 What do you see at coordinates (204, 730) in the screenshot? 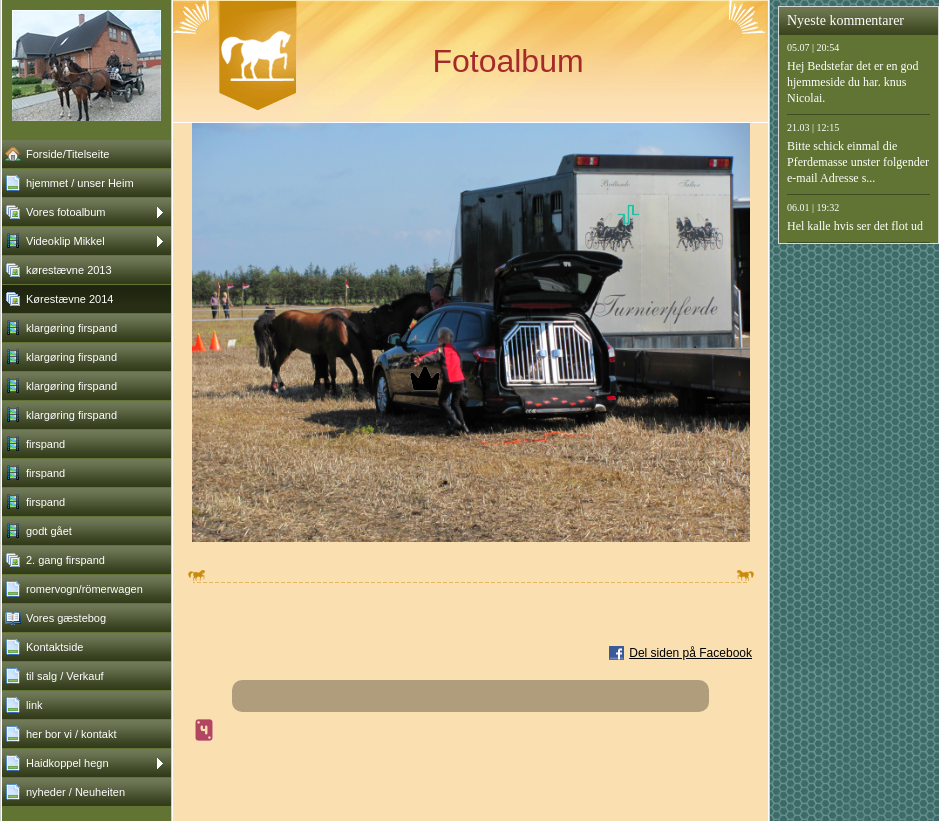
I see `a four of clubs playing card` at bounding box center [204, 730].